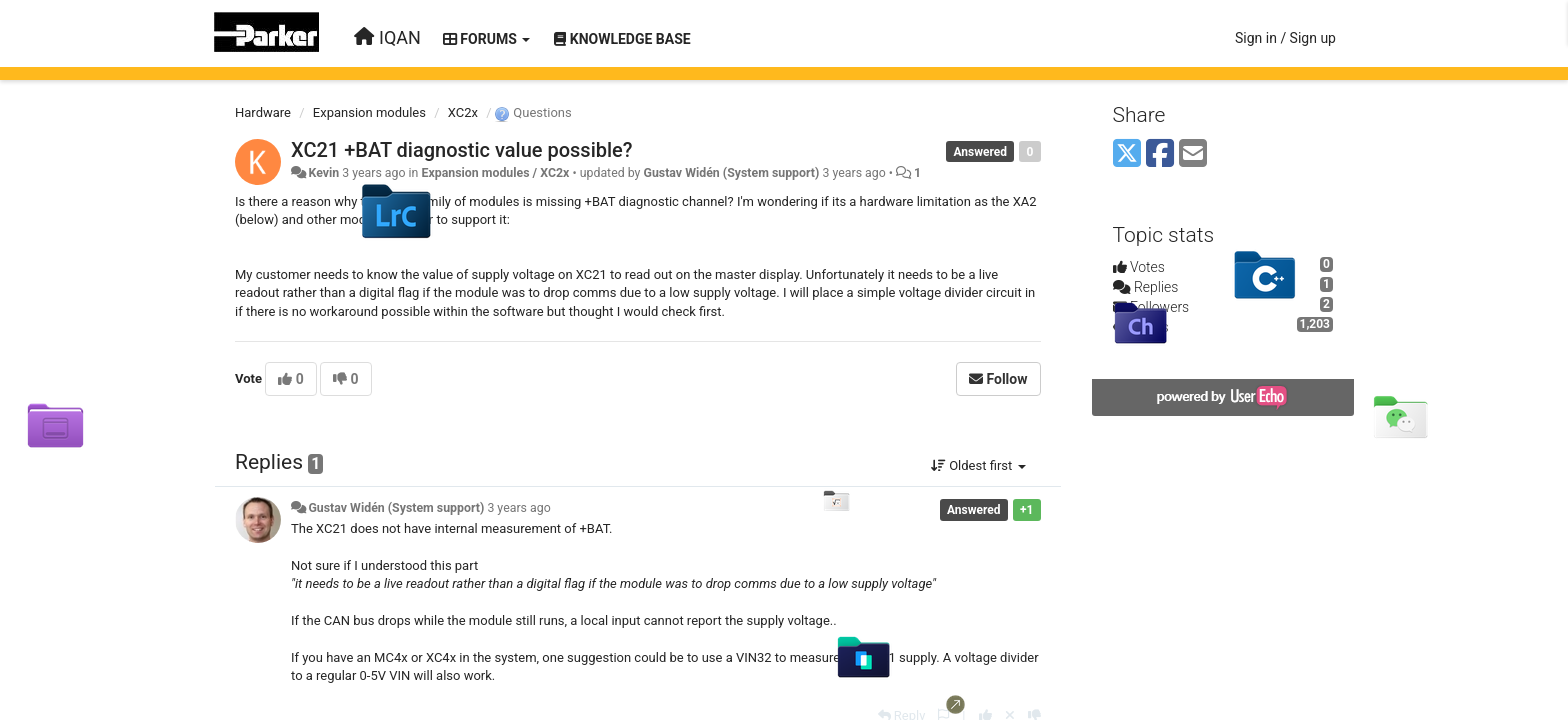  Describe the element at coordinates (1140, 324) in the screenshot. I see `open adobe character animator project folder` at that location.